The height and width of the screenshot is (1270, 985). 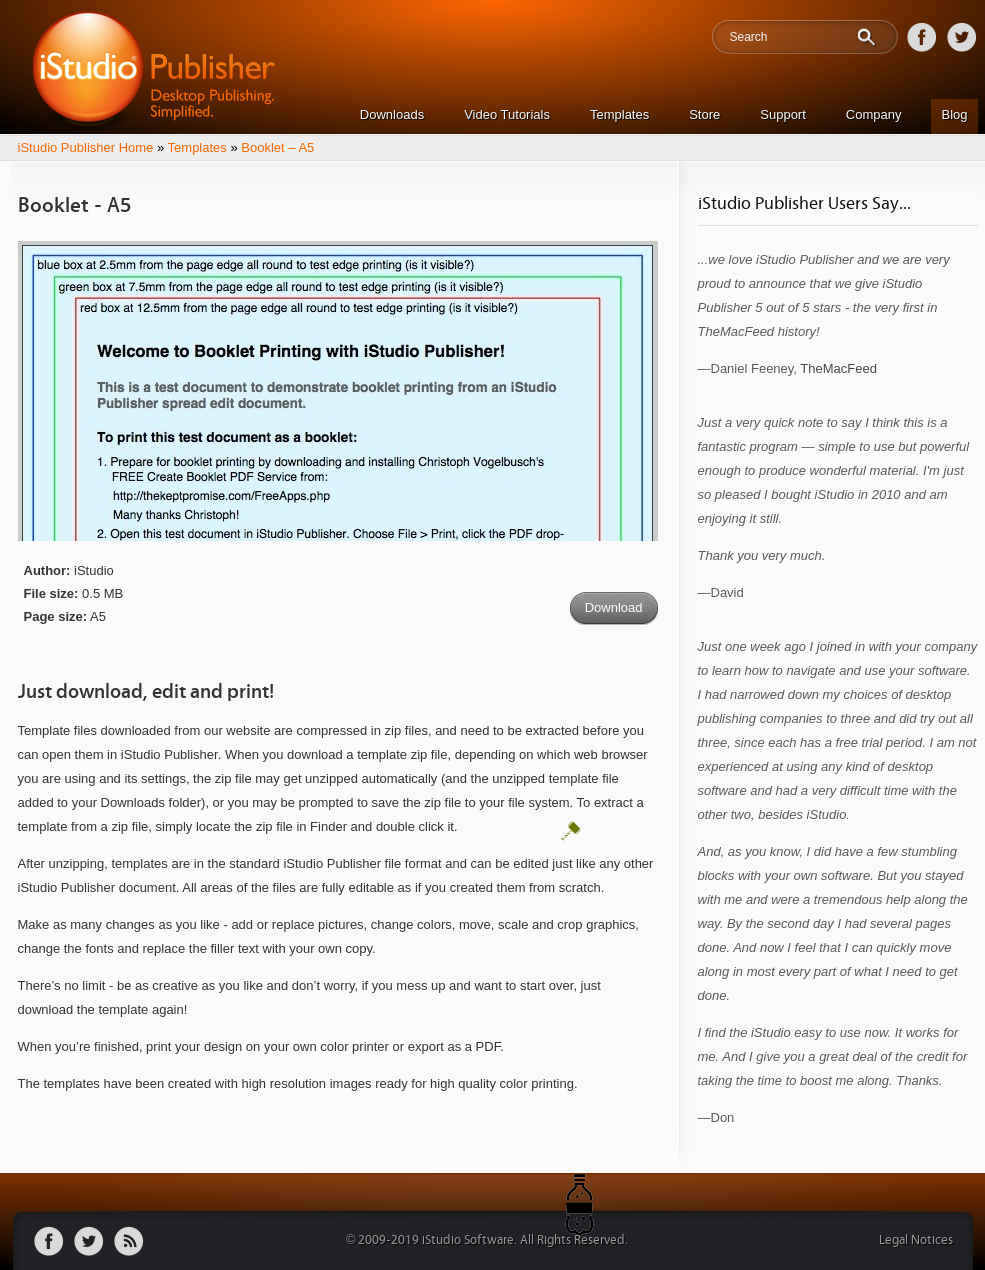 I want to click on select a beverage or drink item, so click(x=579, y=1204).